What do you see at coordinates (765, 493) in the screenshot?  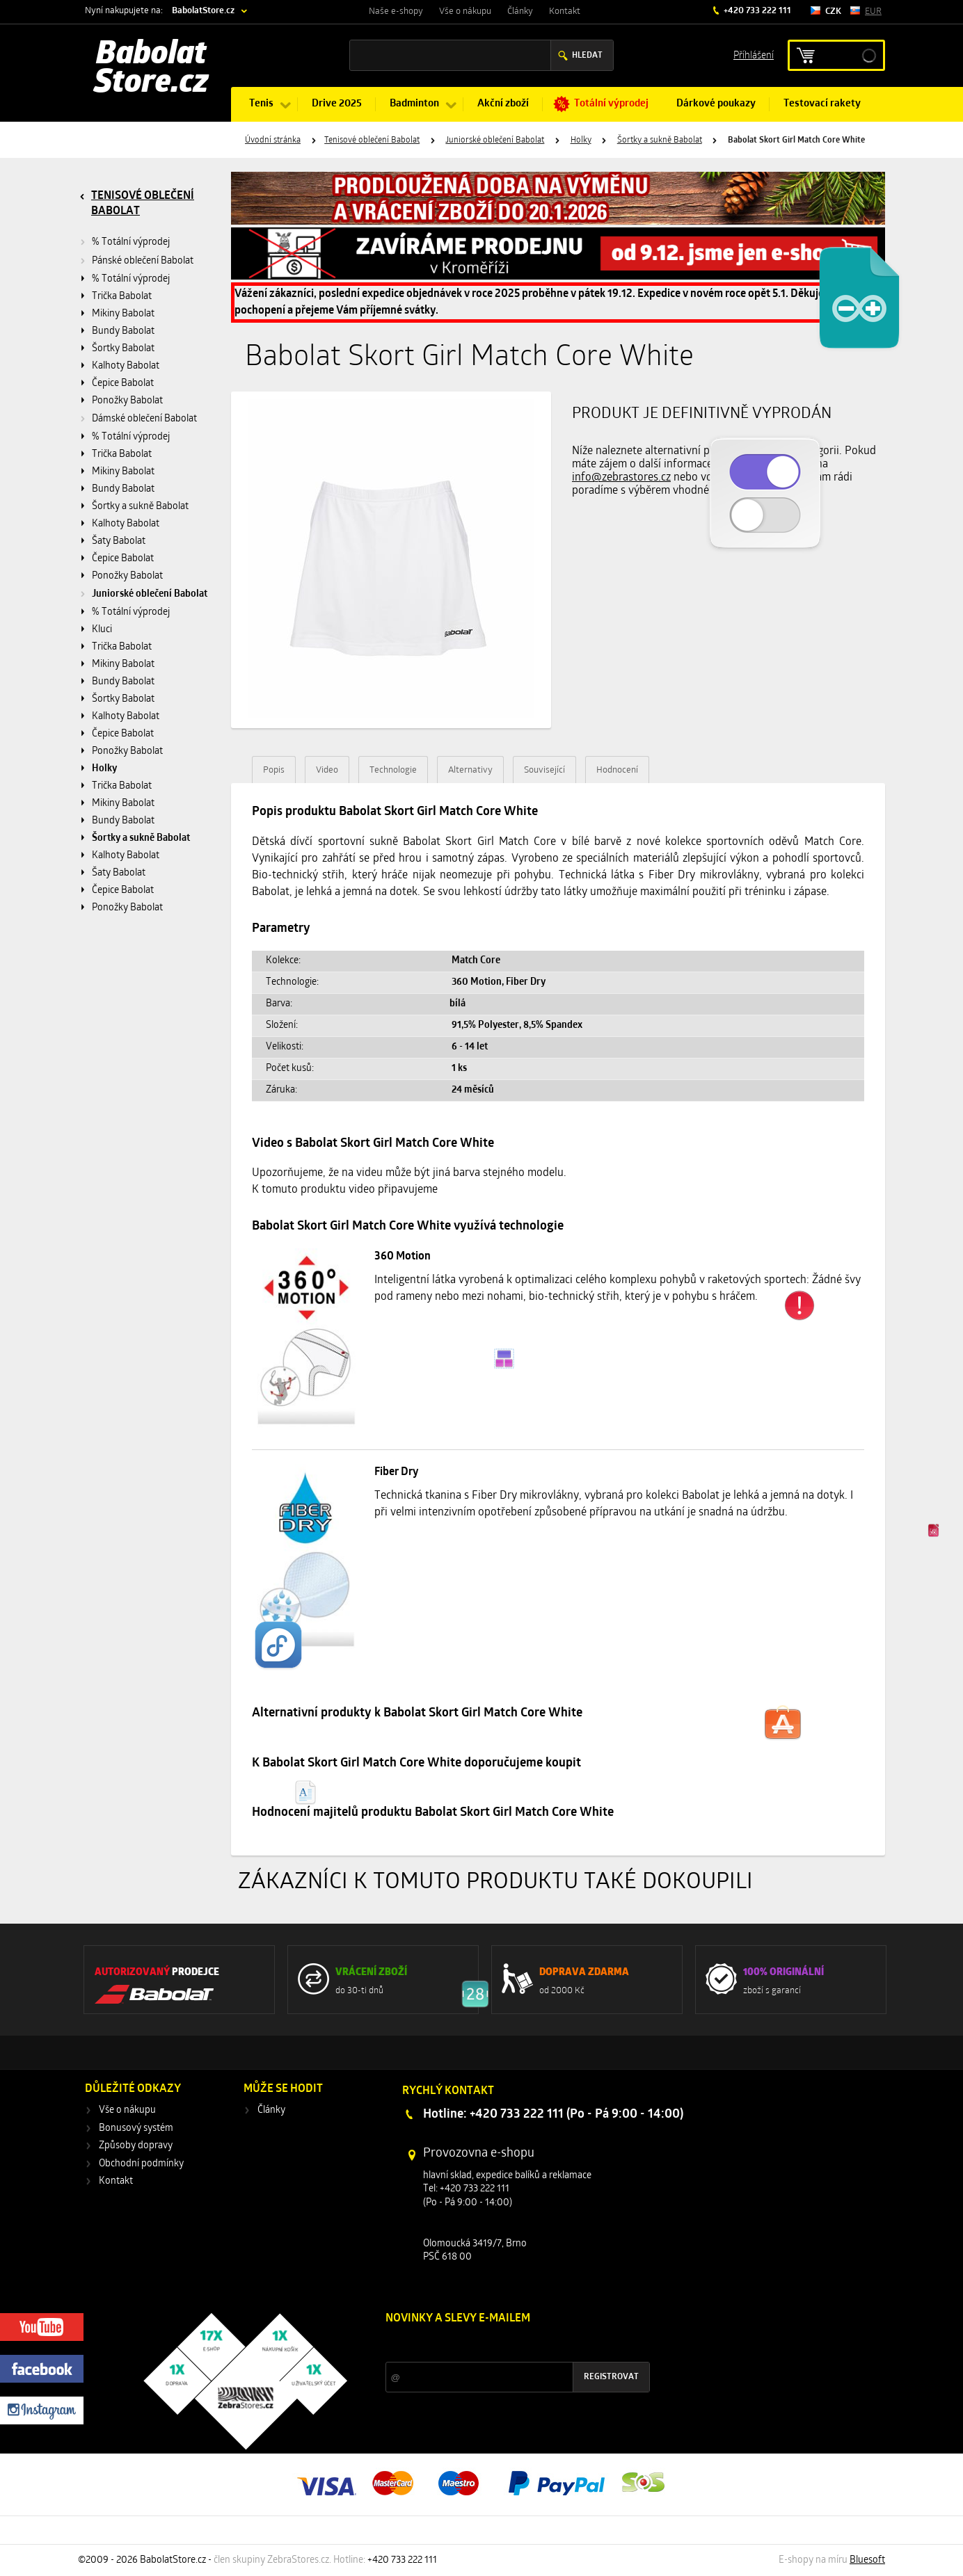 I see `open system tweaks or customization settings` at bounding box center [765, 493].